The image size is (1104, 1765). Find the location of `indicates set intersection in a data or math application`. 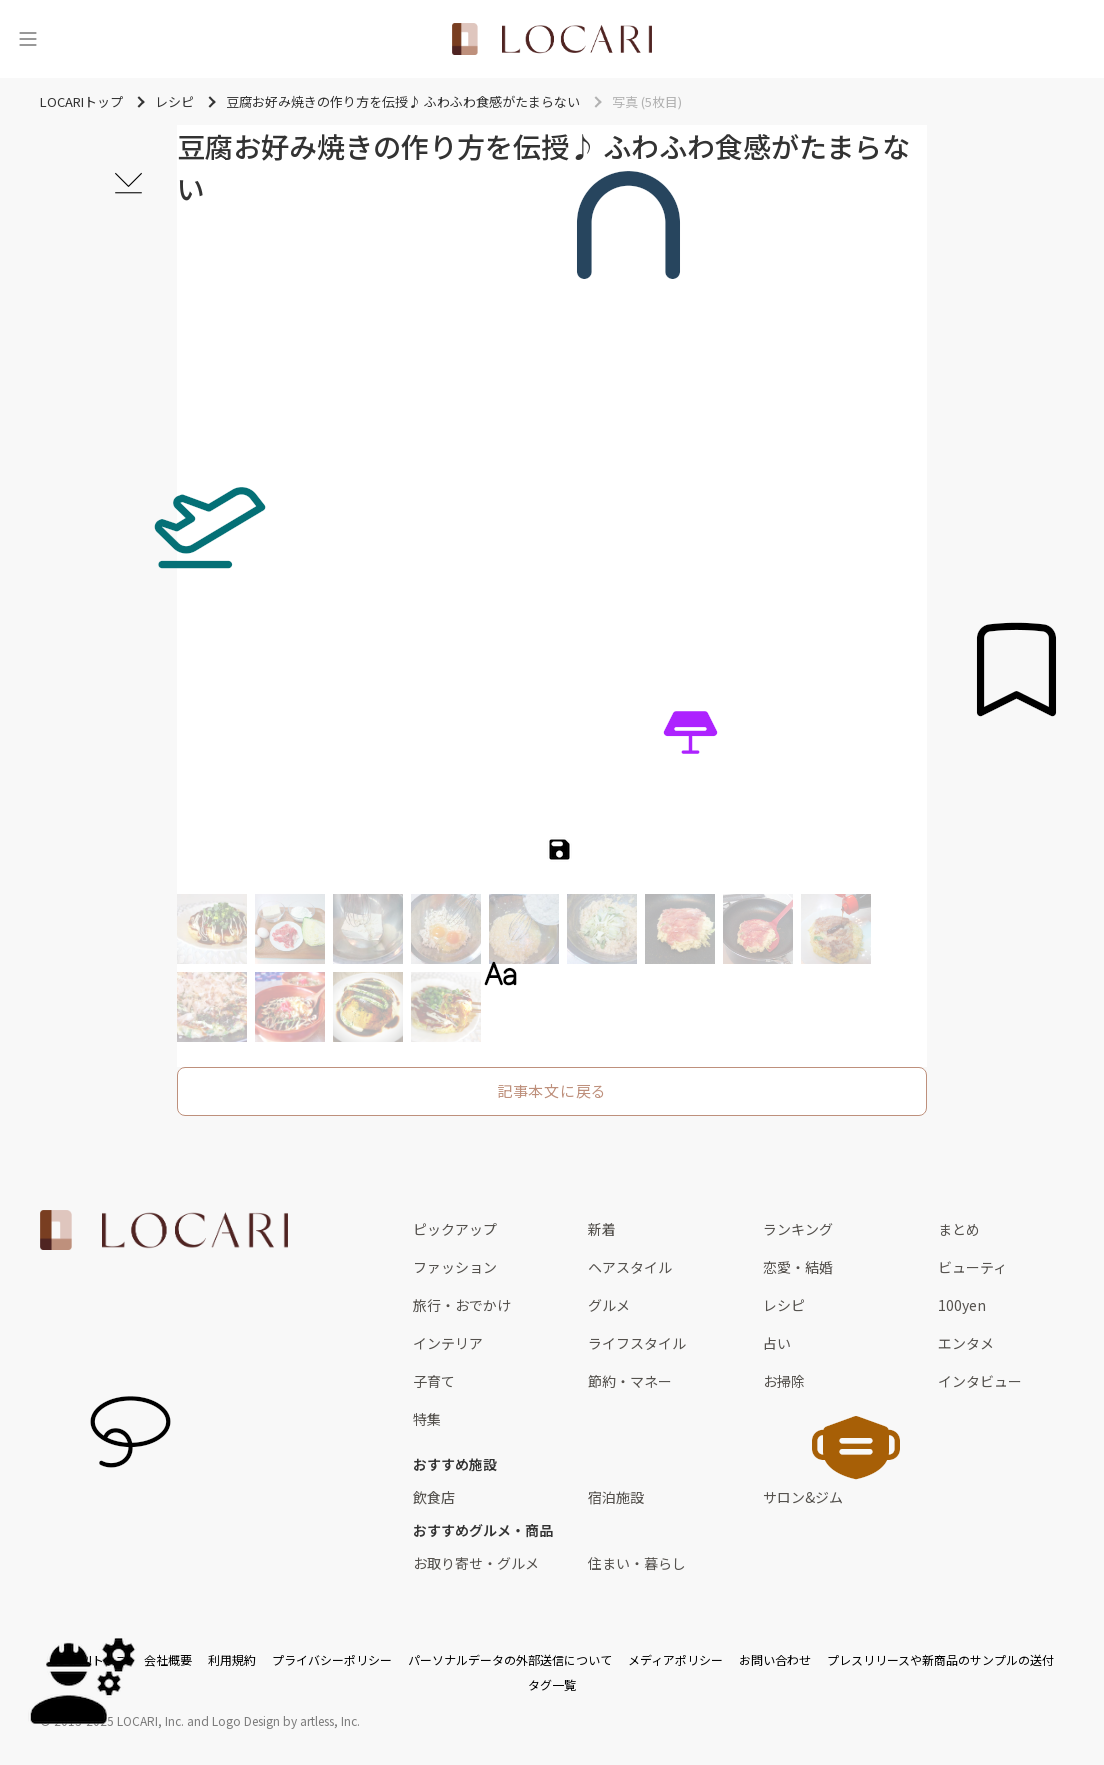

indicates set intersection in a data or math application is located at coordinates (628, 227).